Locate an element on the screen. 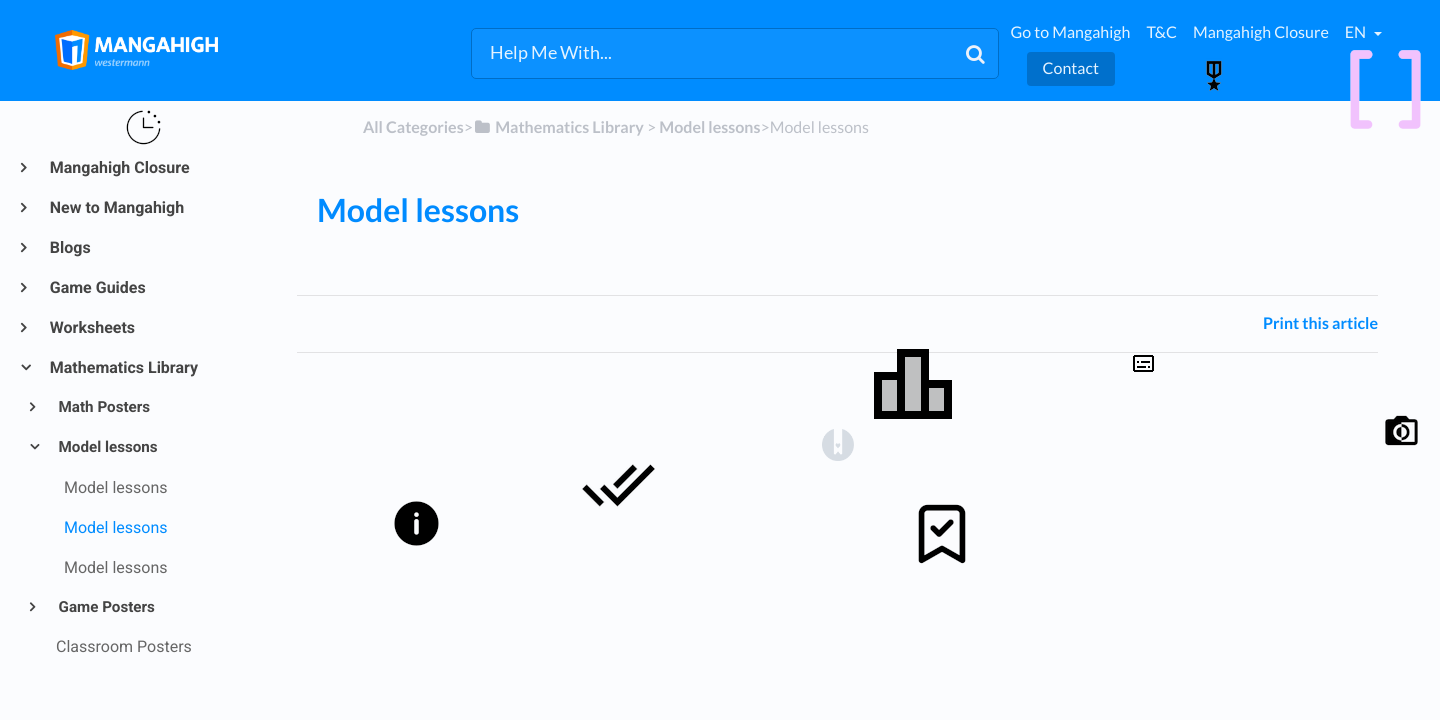 The width and height of the screenshot is (1440, 720). view achievements or awards is located at coordinates (1214, 76).